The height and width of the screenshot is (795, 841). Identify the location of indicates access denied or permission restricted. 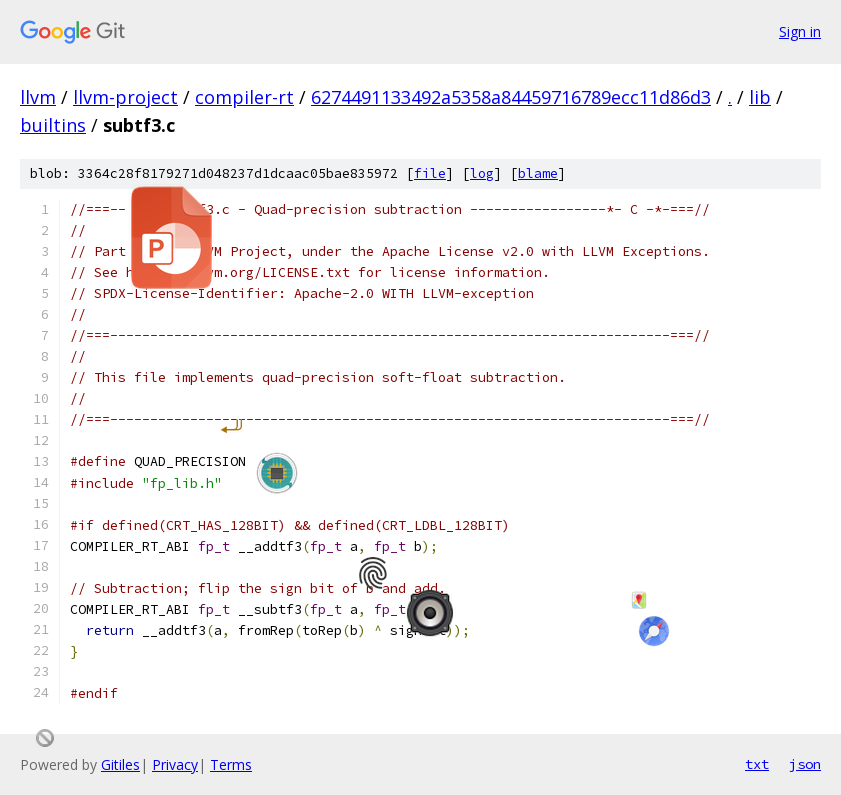
(45, 738).